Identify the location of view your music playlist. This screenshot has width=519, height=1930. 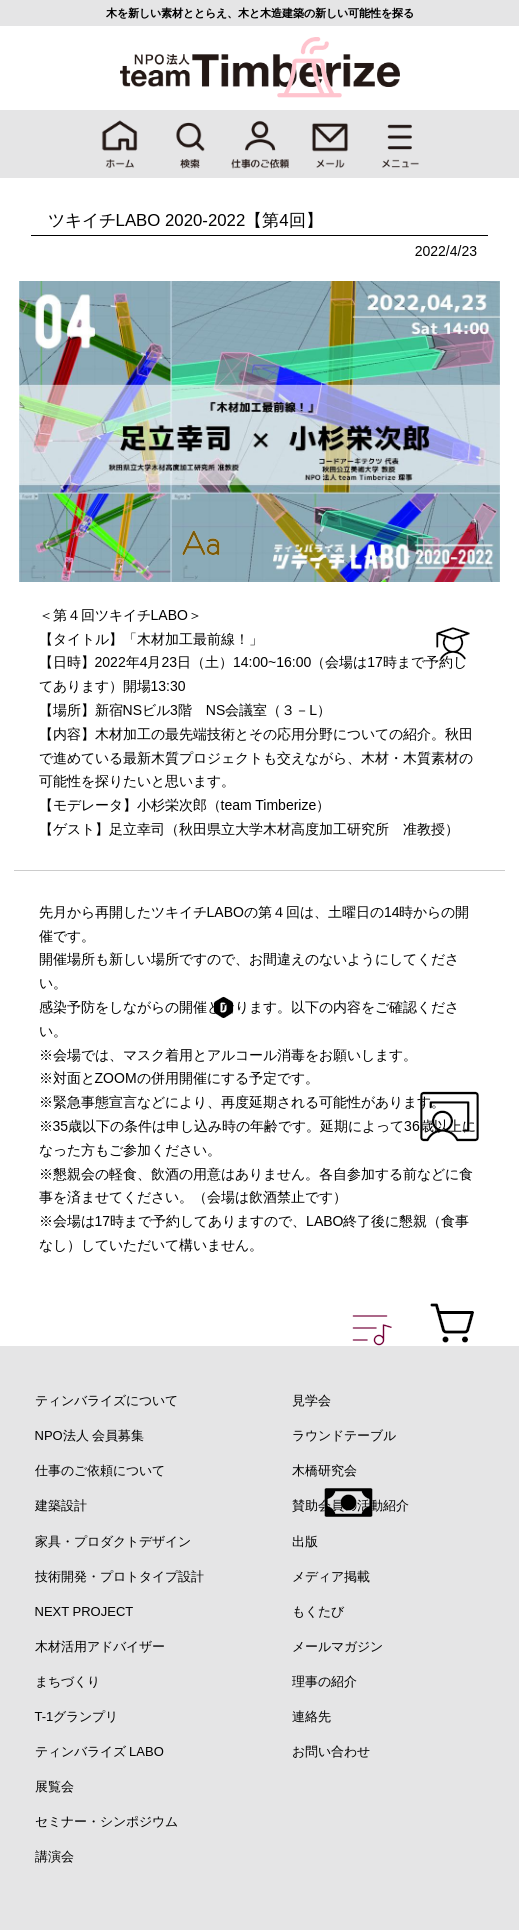
(370, 1328).